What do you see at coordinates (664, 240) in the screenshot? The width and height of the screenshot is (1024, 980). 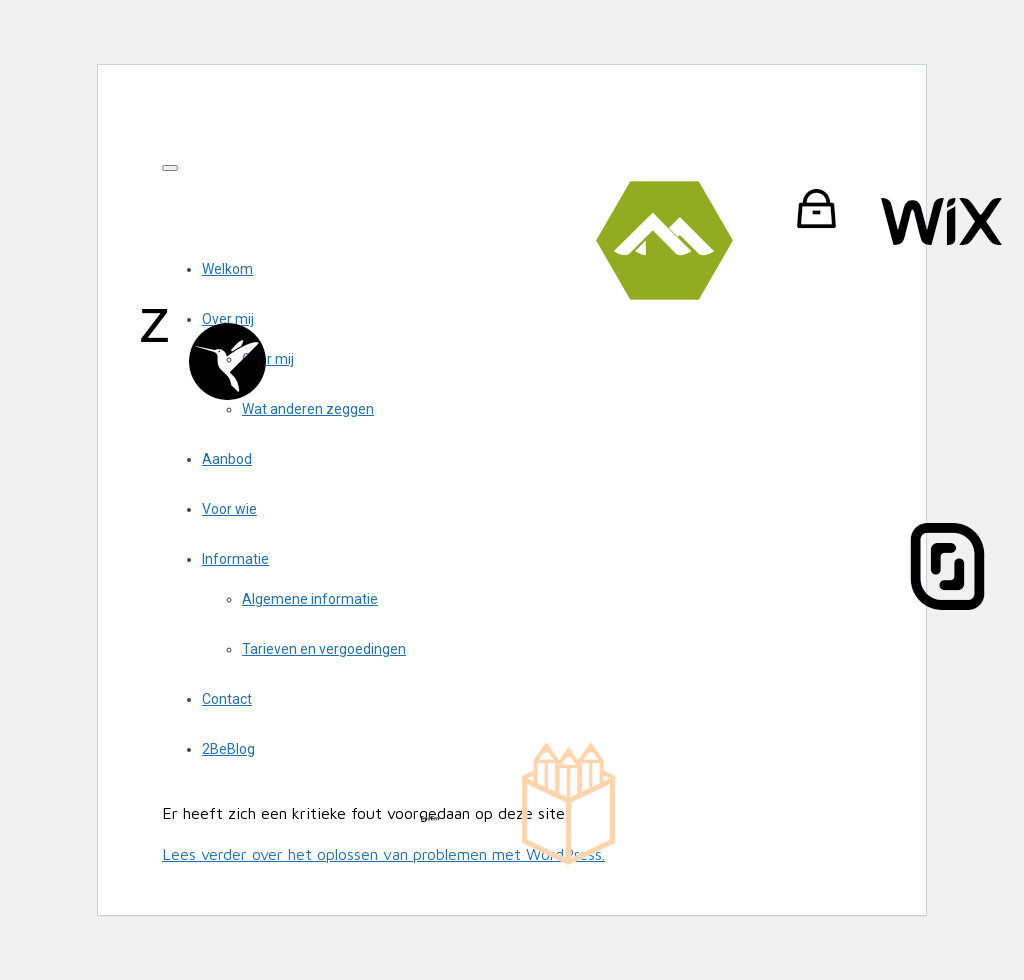 I see `Alpine Linux operating system logo` at bounding box center [664, 240].